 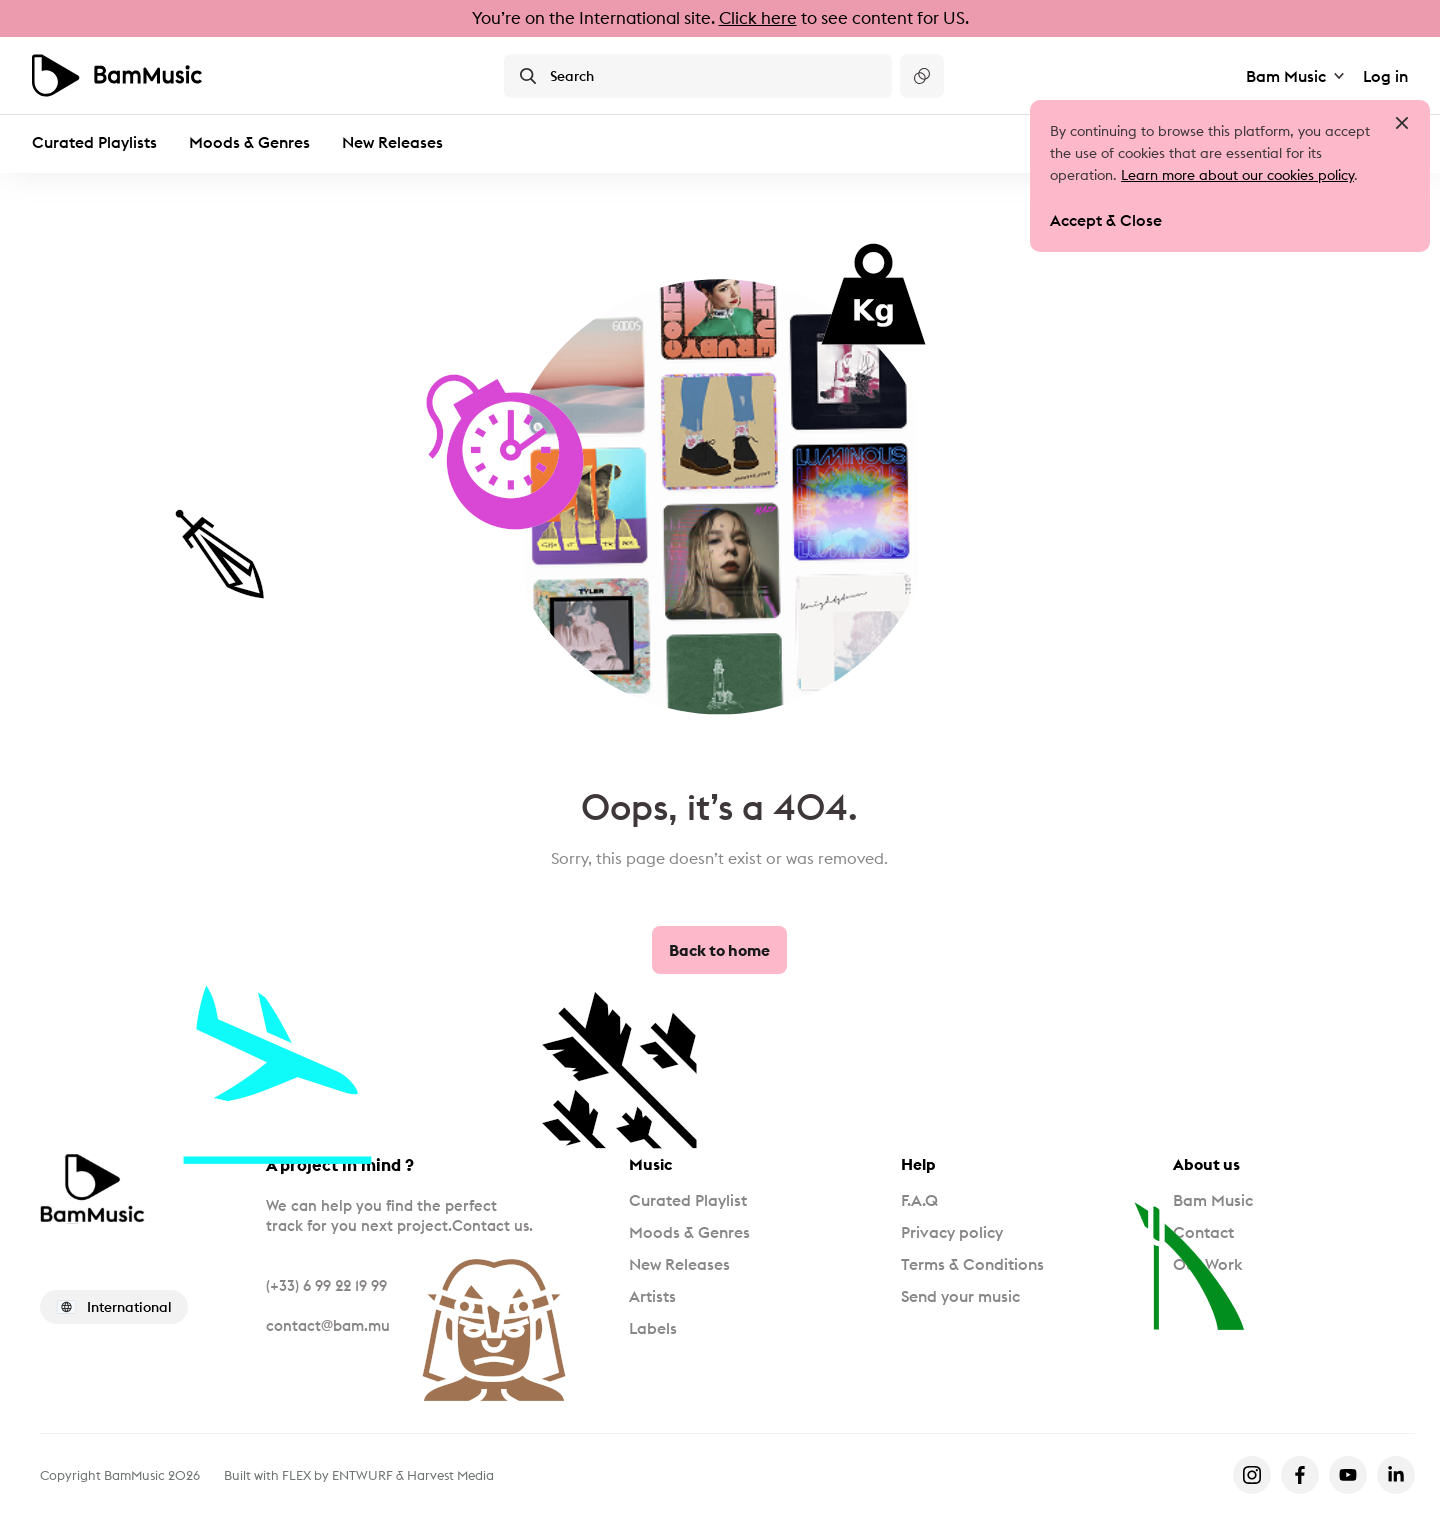 I want to click on indicates a timed event or countdown, so click(x=504, y=450).